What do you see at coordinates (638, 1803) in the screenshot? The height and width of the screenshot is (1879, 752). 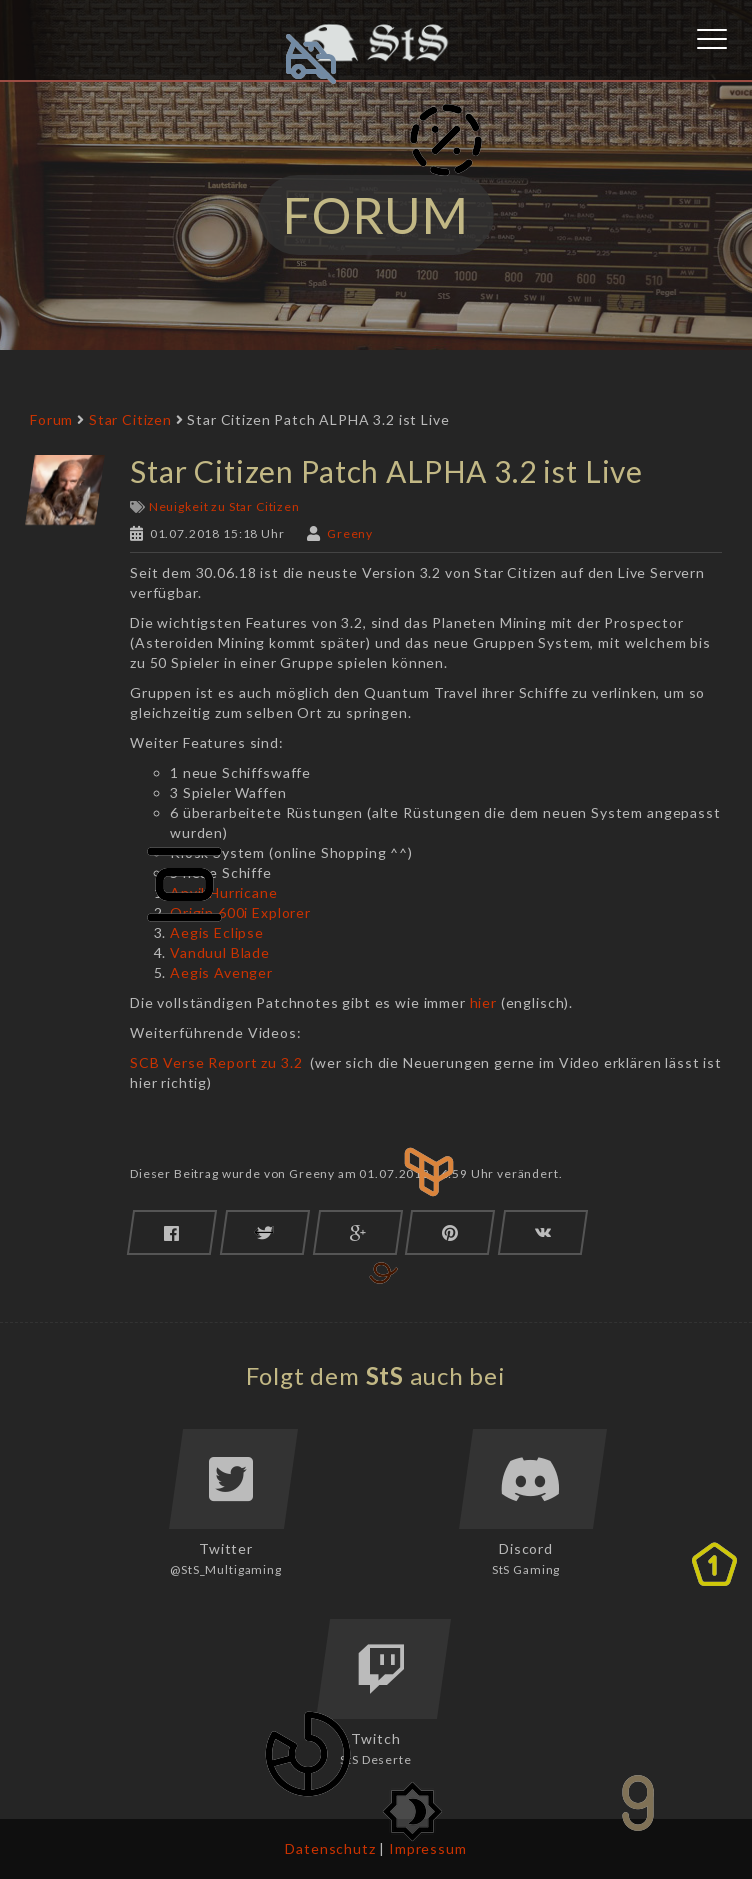 I see `indicates the number 9 in a list or sequence` at bounding box center [638, 1803].